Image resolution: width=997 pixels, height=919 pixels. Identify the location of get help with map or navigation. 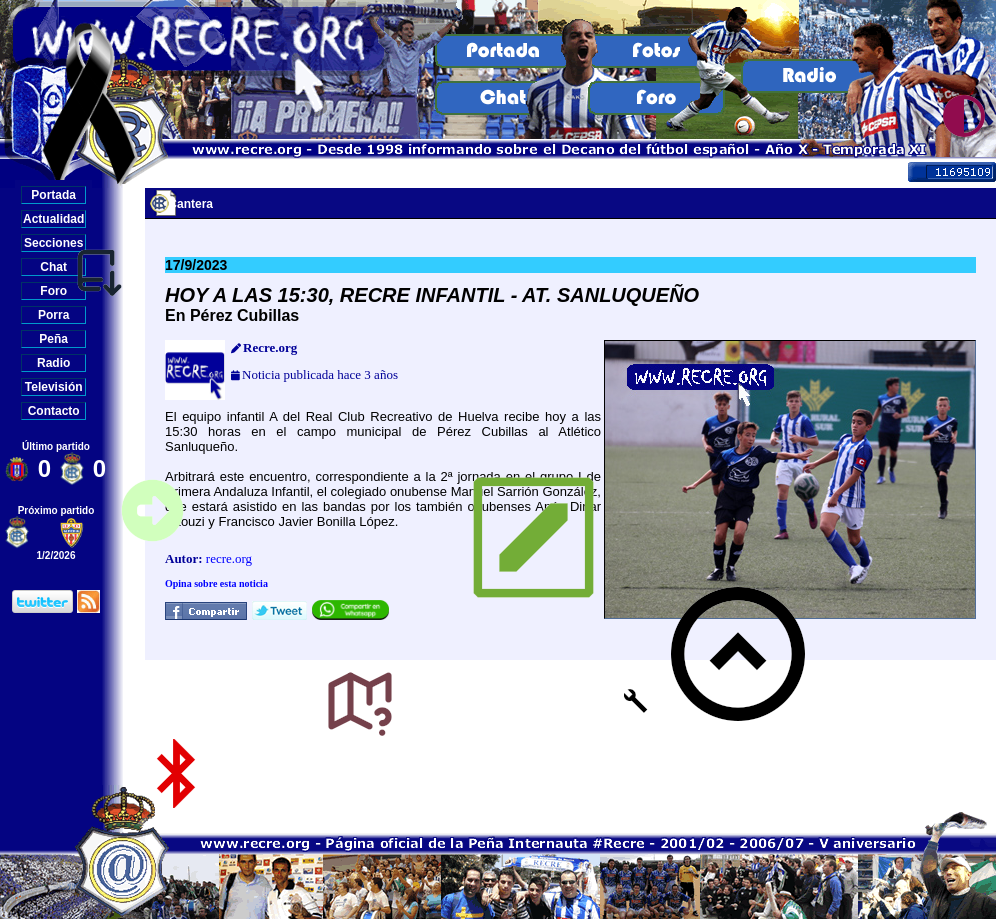
(360, 701).